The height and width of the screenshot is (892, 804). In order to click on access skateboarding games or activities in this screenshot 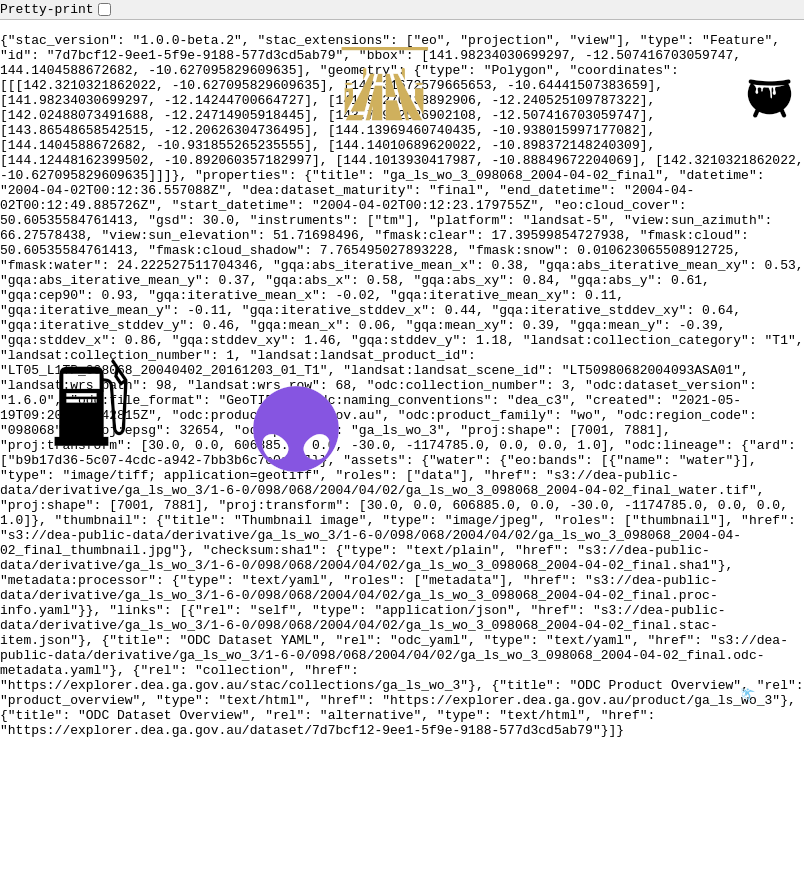, I will do `click(748, 695)`.